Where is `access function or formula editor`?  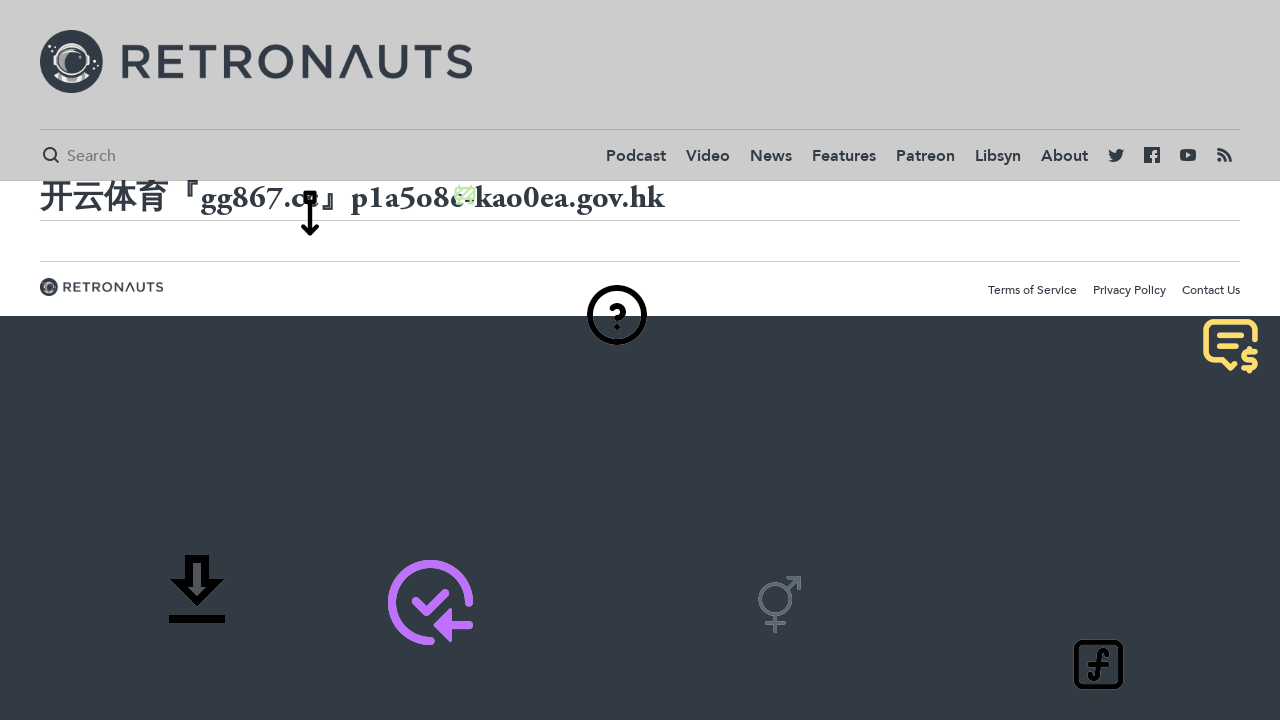
access function or formula editor is located at coordinates (1098, 664).